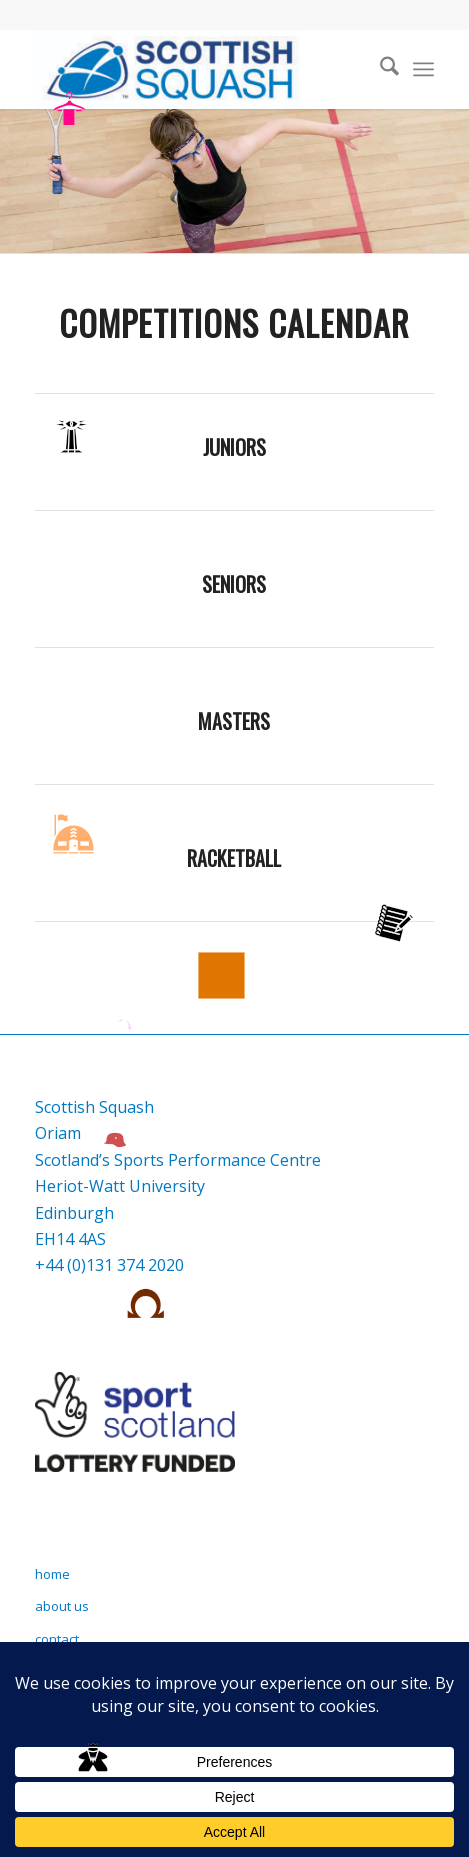 The image size is (469, 1857). Describe the element at coordinates (69, 108) in the screenshot. I see `browse clothing or wardrobe items` at that location.